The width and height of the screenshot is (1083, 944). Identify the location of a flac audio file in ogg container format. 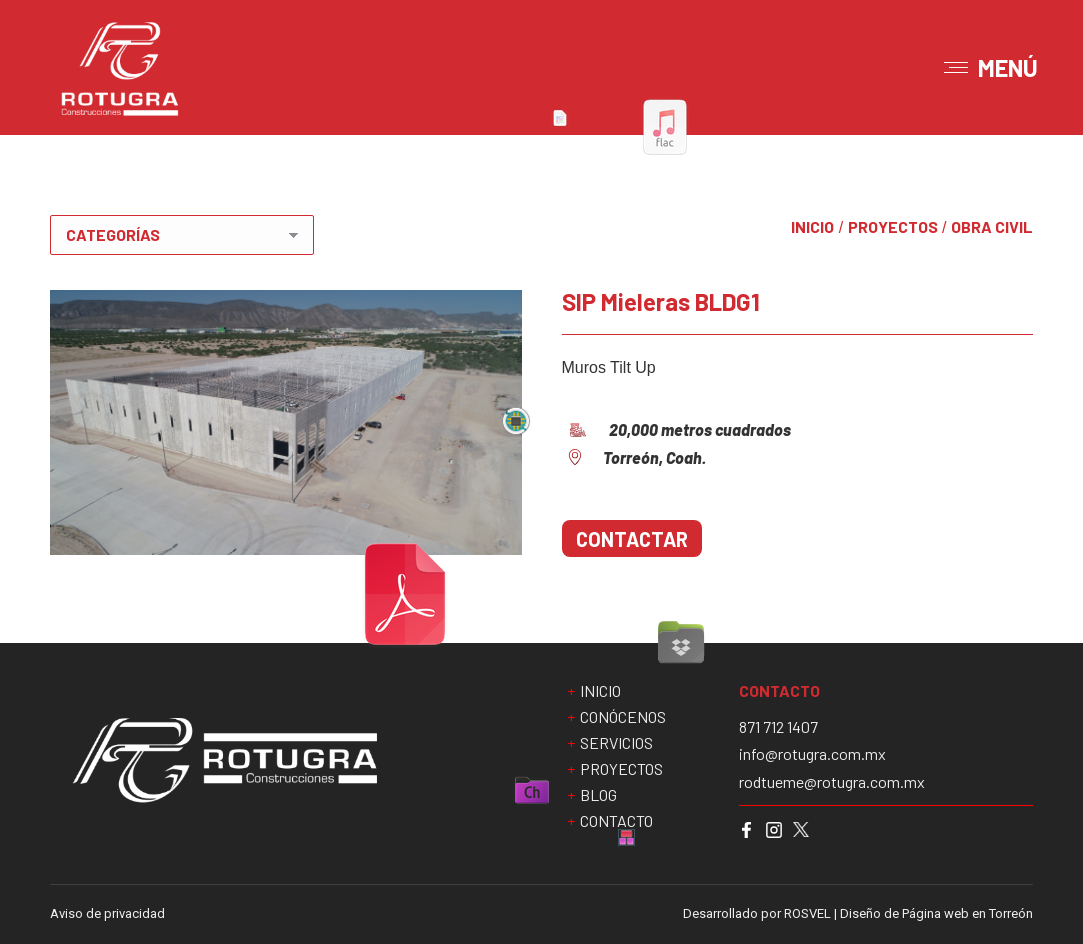
(665, 127).